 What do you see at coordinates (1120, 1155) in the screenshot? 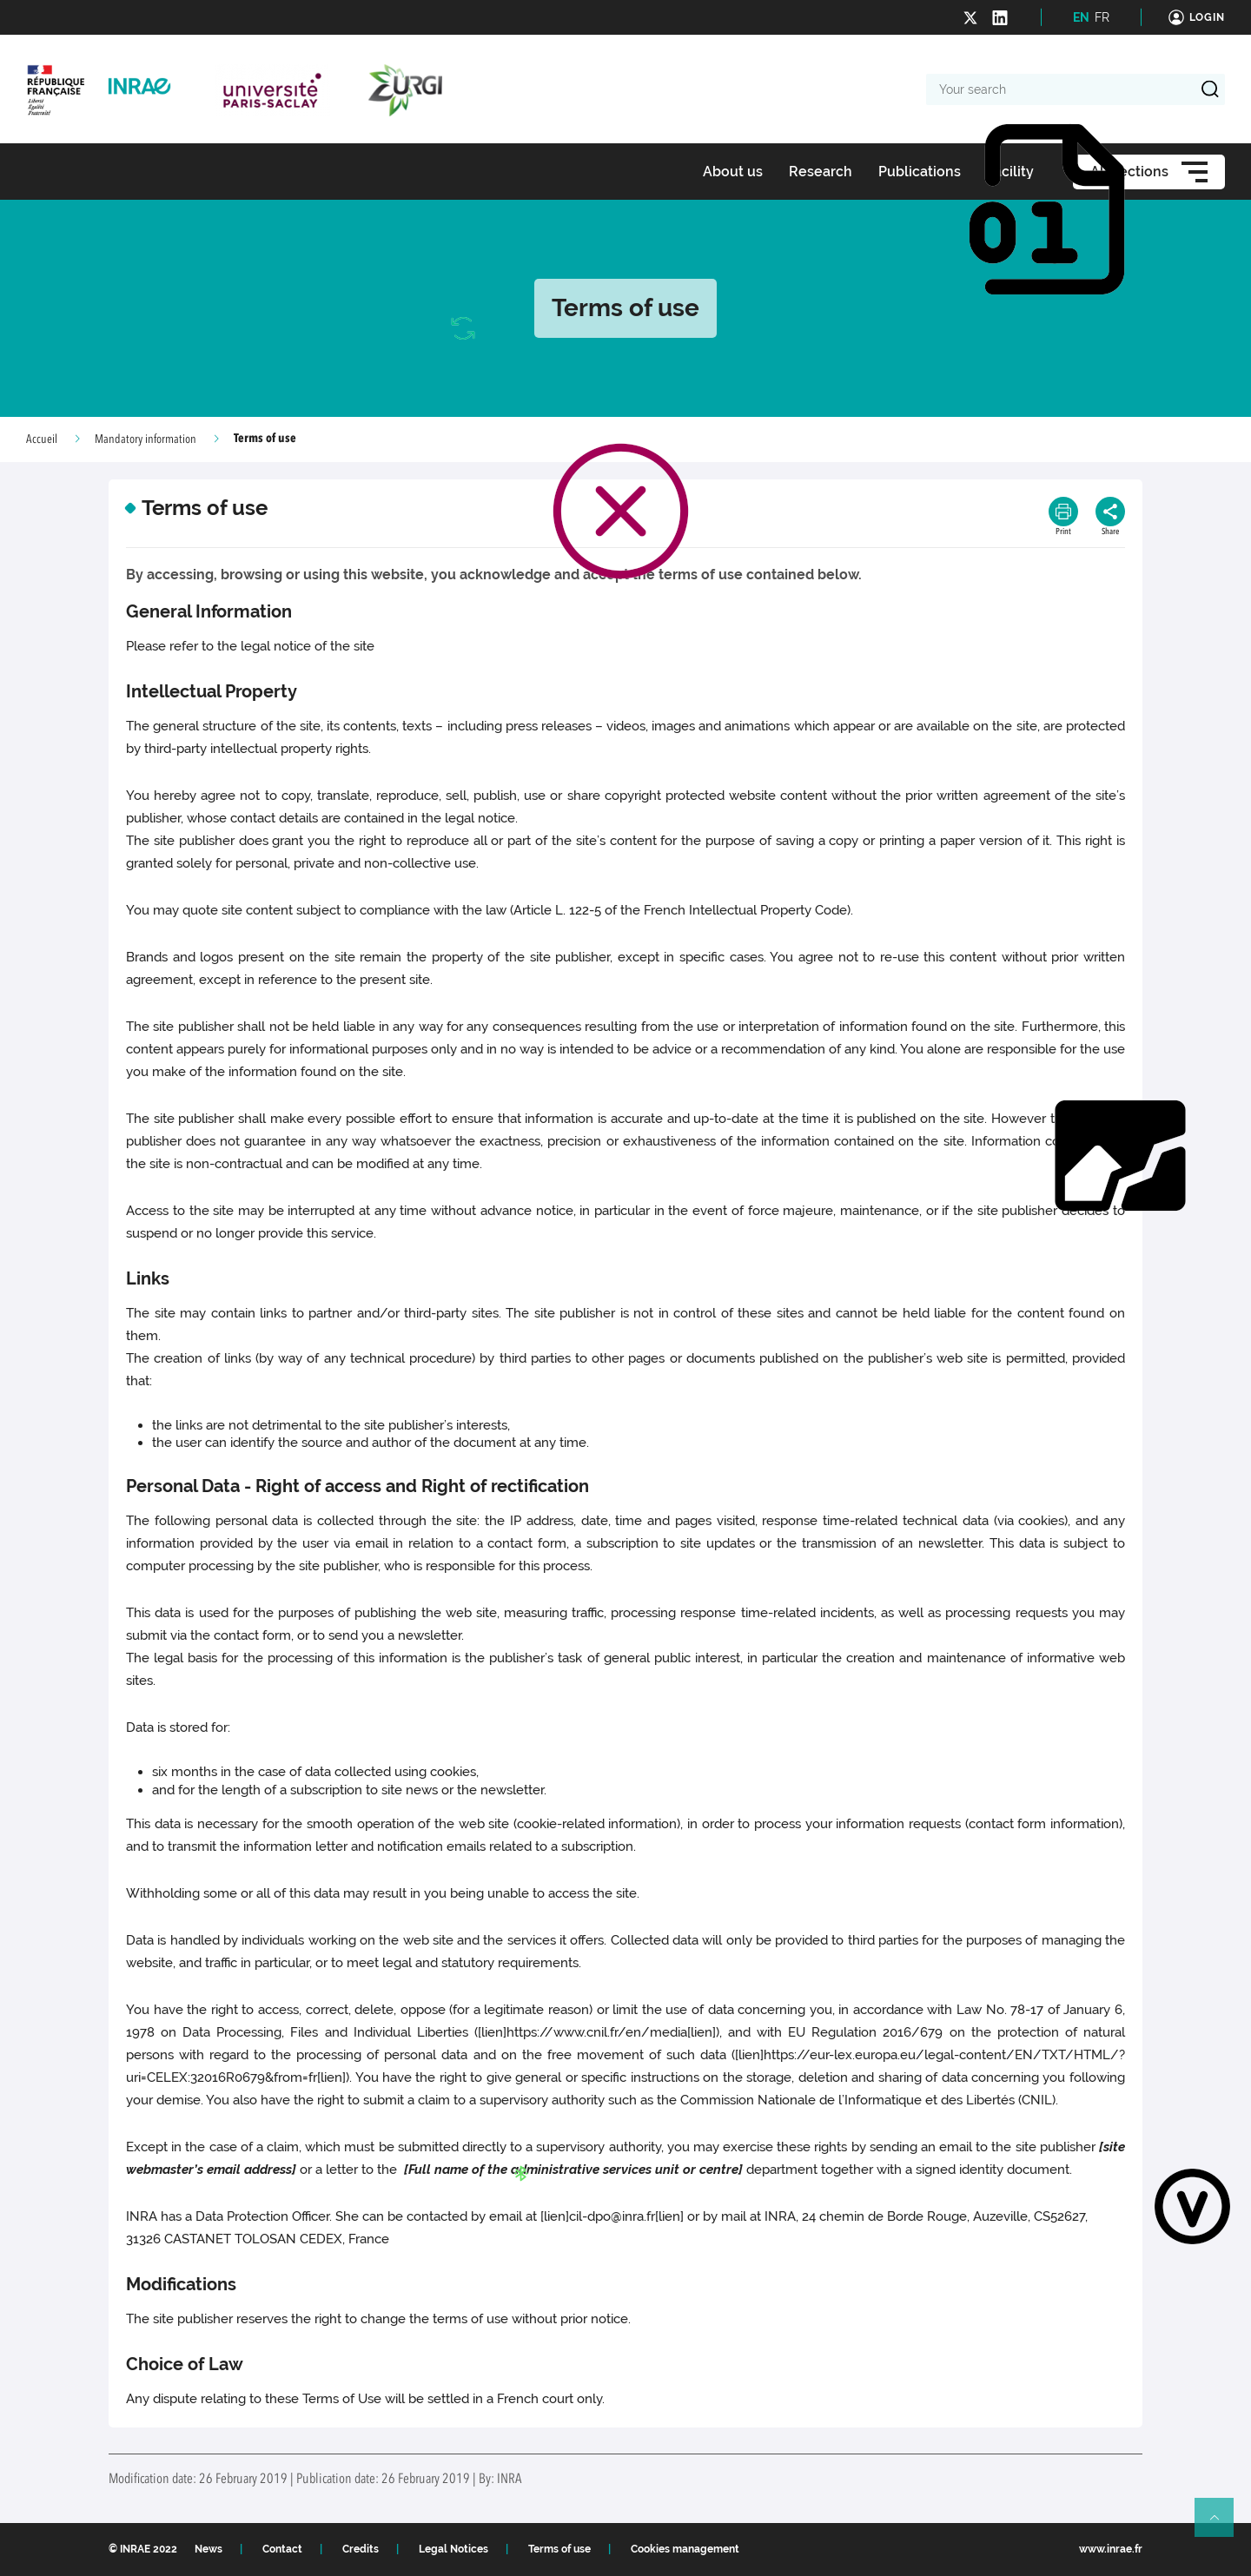
I see `indicates a broken or corrupted image file` at bounding box center [1120, 1155].